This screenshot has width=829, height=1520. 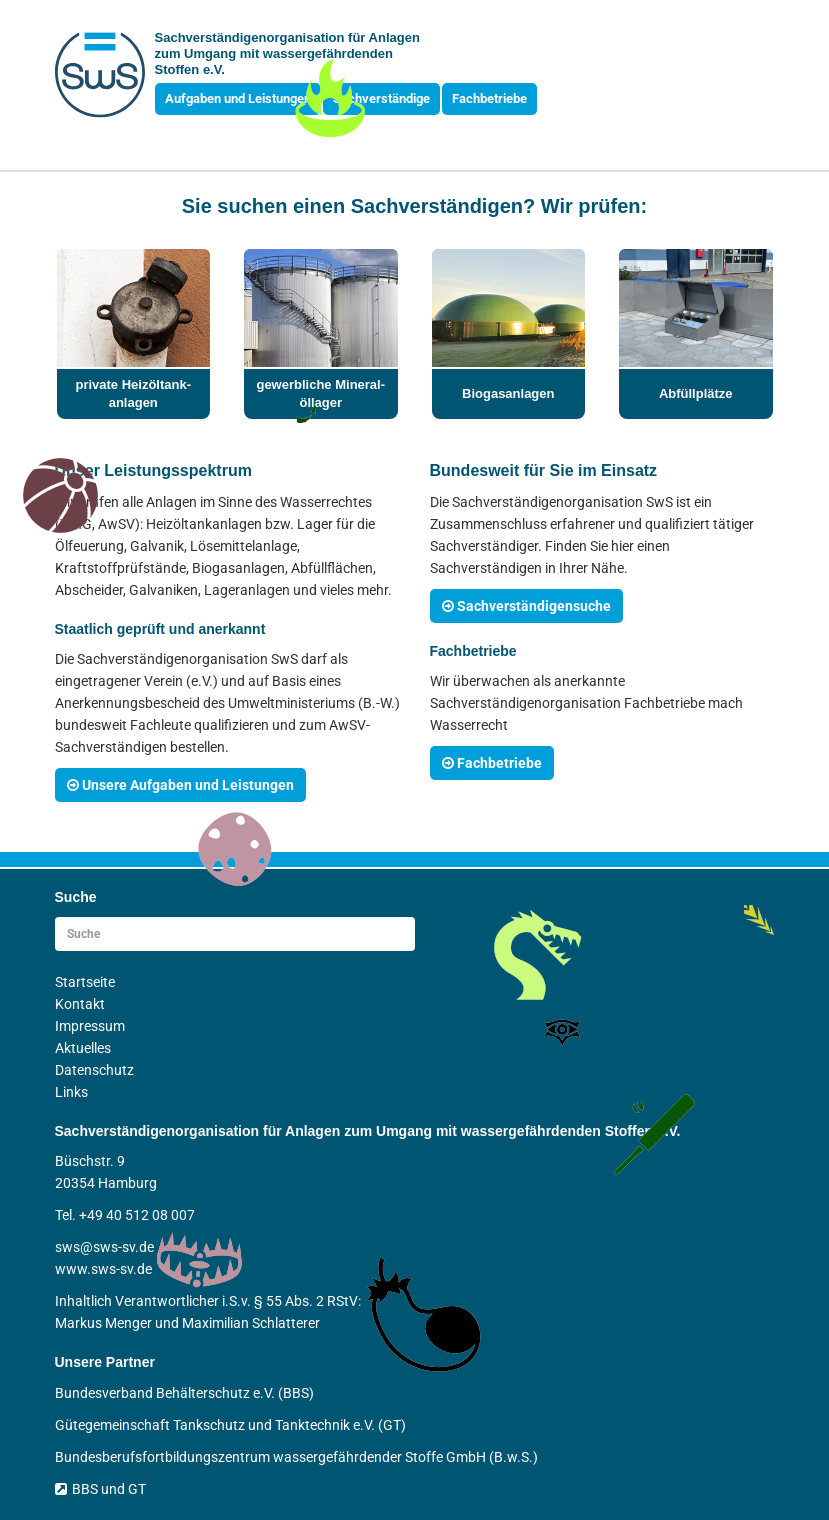 What do you see at coordinates (759, 920) in the screenshot?
I see `indicates a combo attack or chain skill` at bounding box center [759, 920].